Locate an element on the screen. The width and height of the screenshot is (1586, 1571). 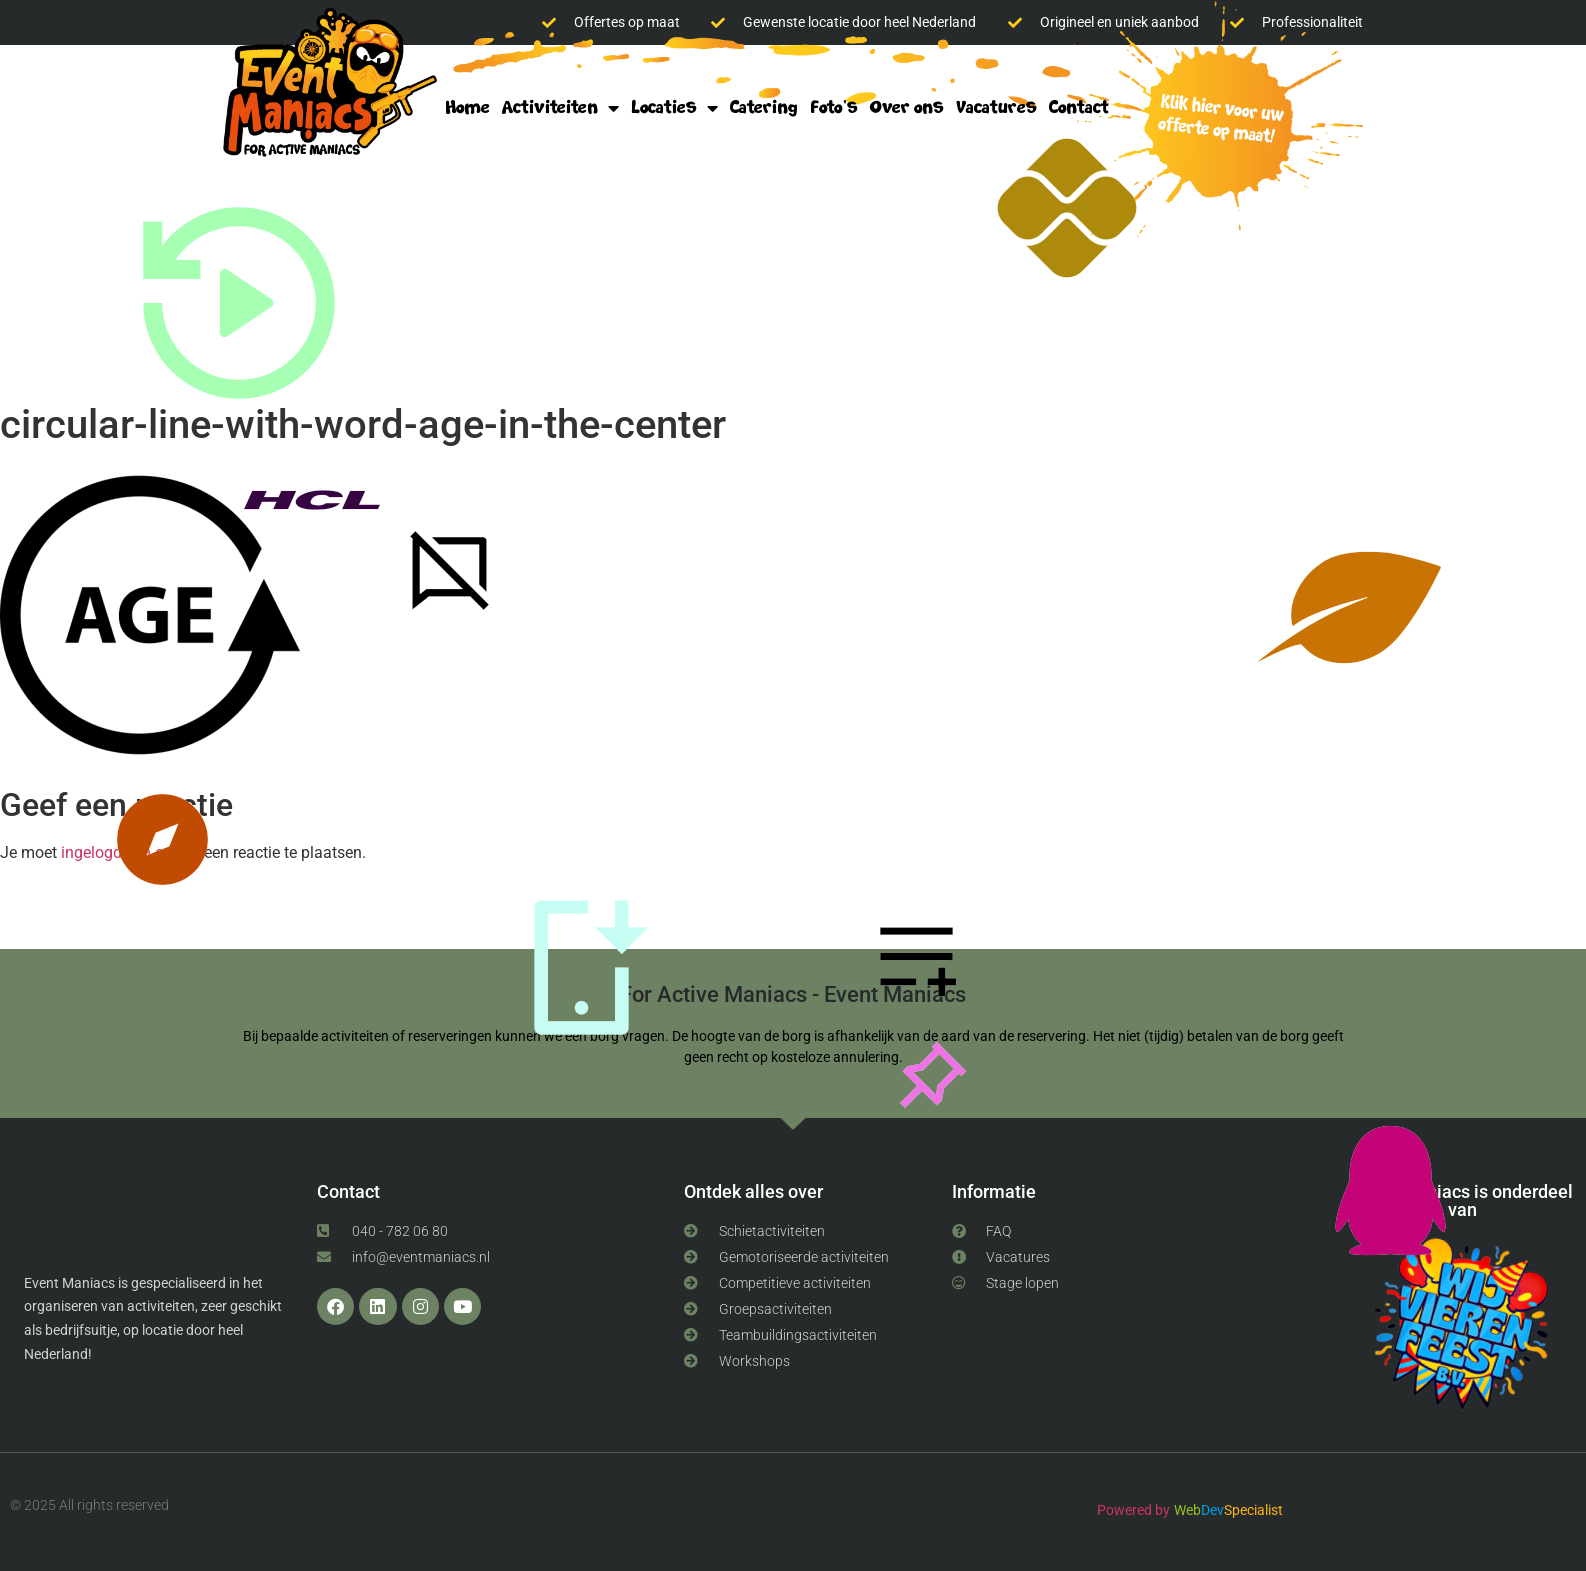
view memories or flashback content is located at coordinates (239, 303).